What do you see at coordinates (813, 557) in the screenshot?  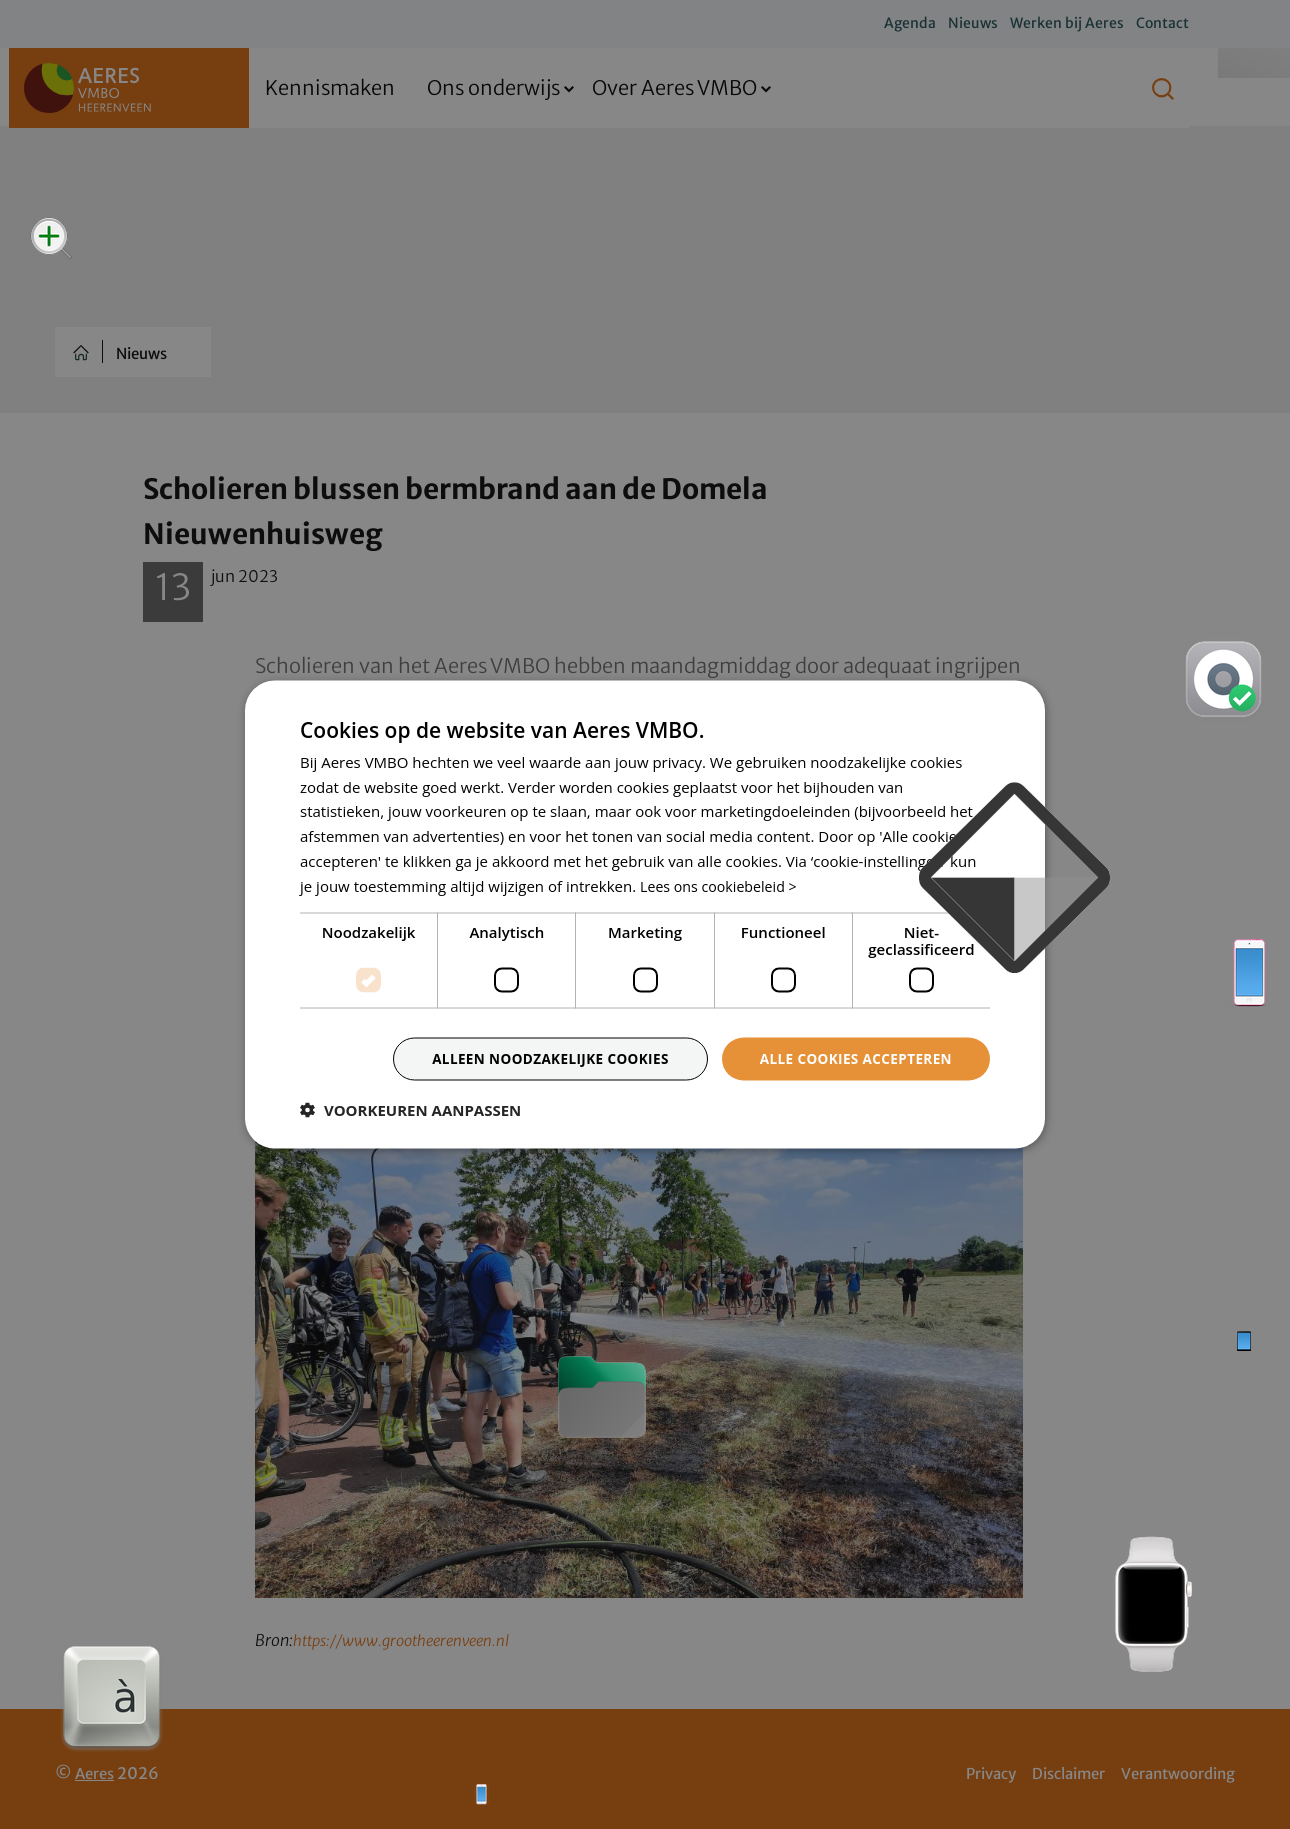 I see `bluetooth device or connection indicator` at bounding box center [813, 557].